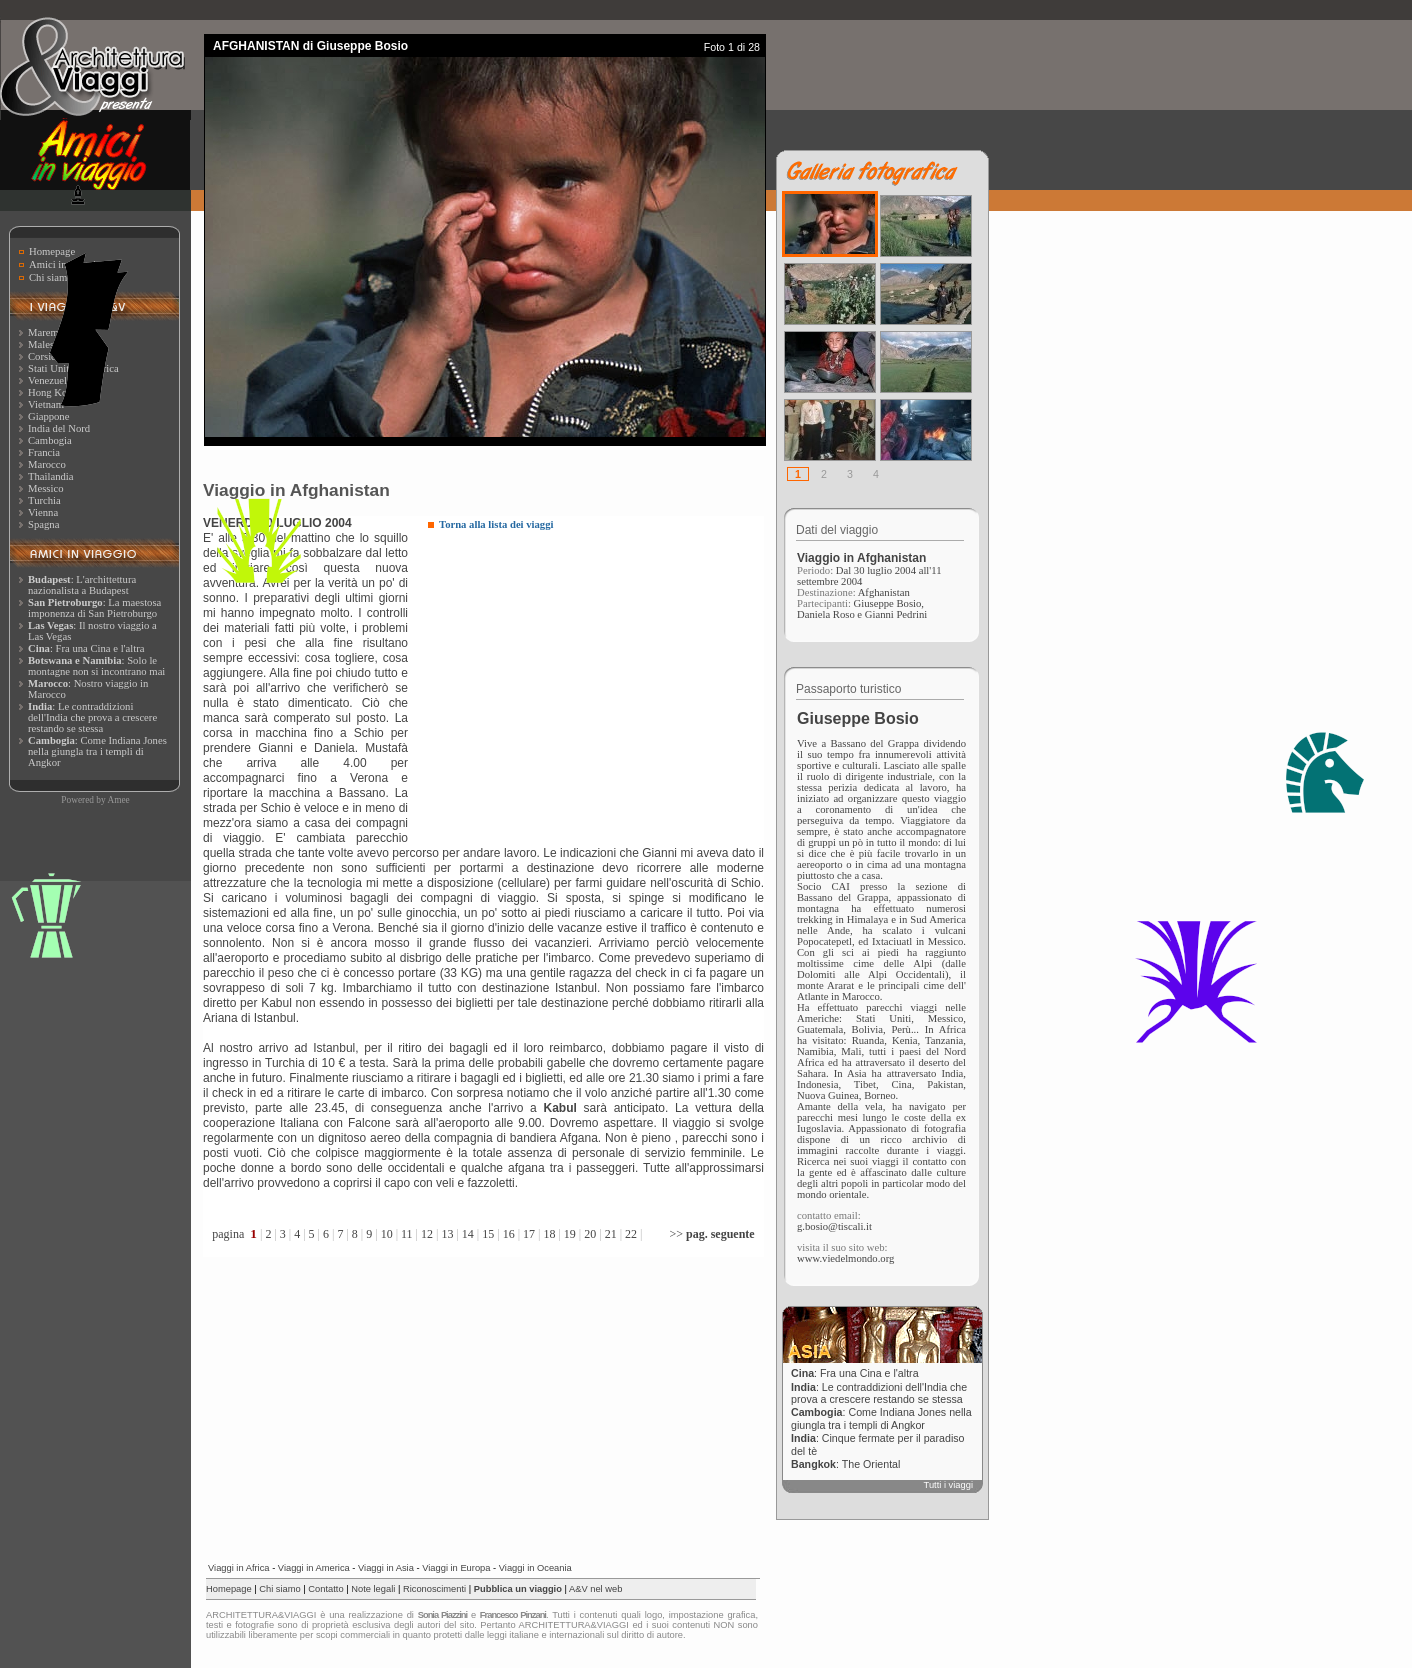 This screenshot has height=1668, width=1412. Describe the element at coordinates (259, 541) in the screenshot. I see `activate critical hit or deadly strike ability` at that location.